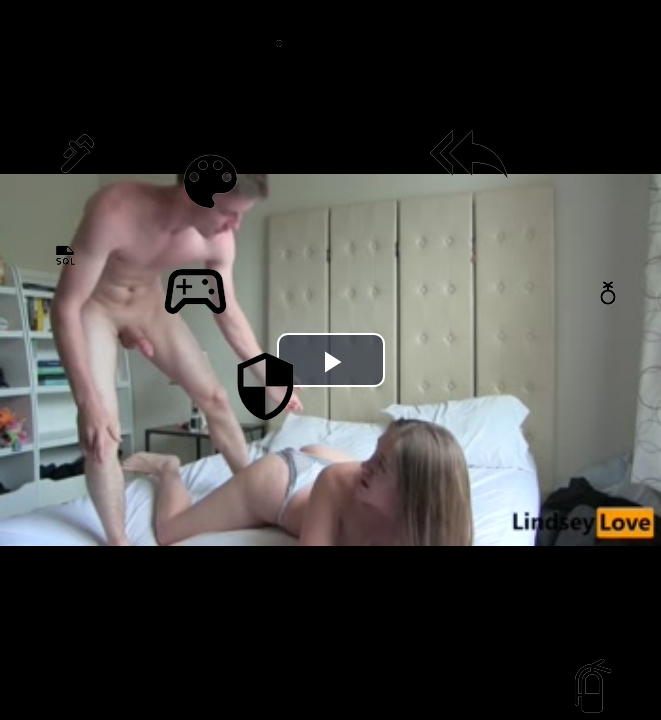 This screenshot has width=661, height=720. I want to click on access security settings, so click(265, 386).